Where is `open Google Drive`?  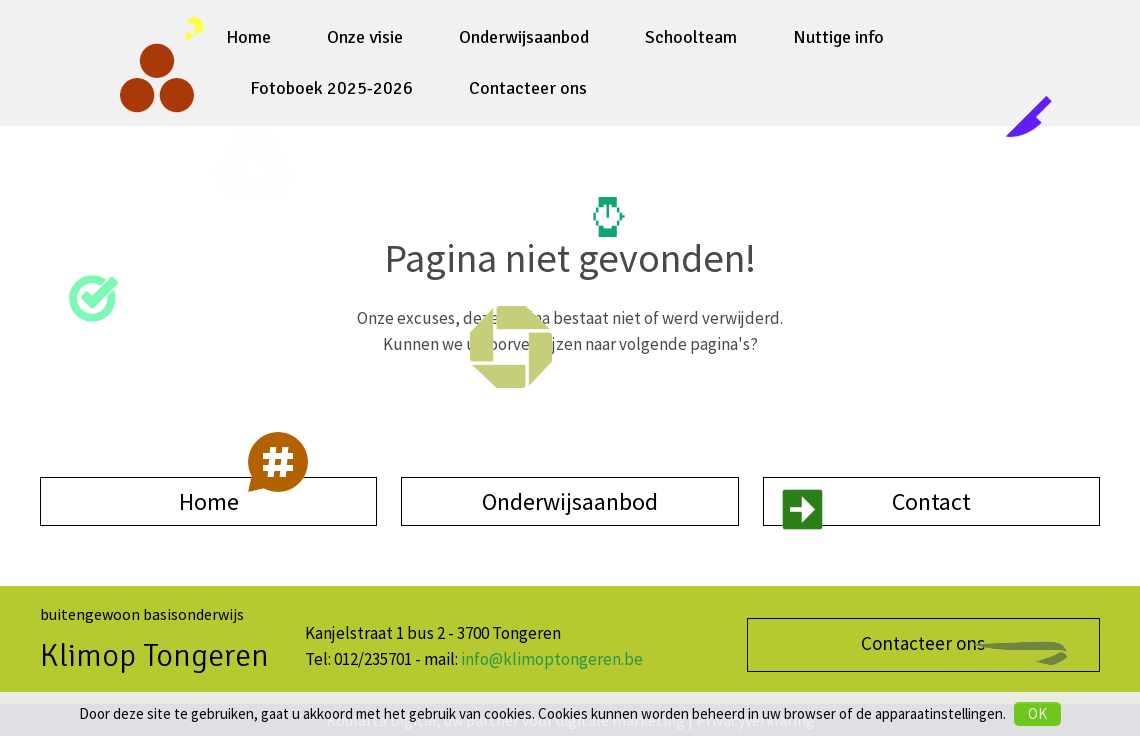
open Google Drive is located at coordinates (254, 162).